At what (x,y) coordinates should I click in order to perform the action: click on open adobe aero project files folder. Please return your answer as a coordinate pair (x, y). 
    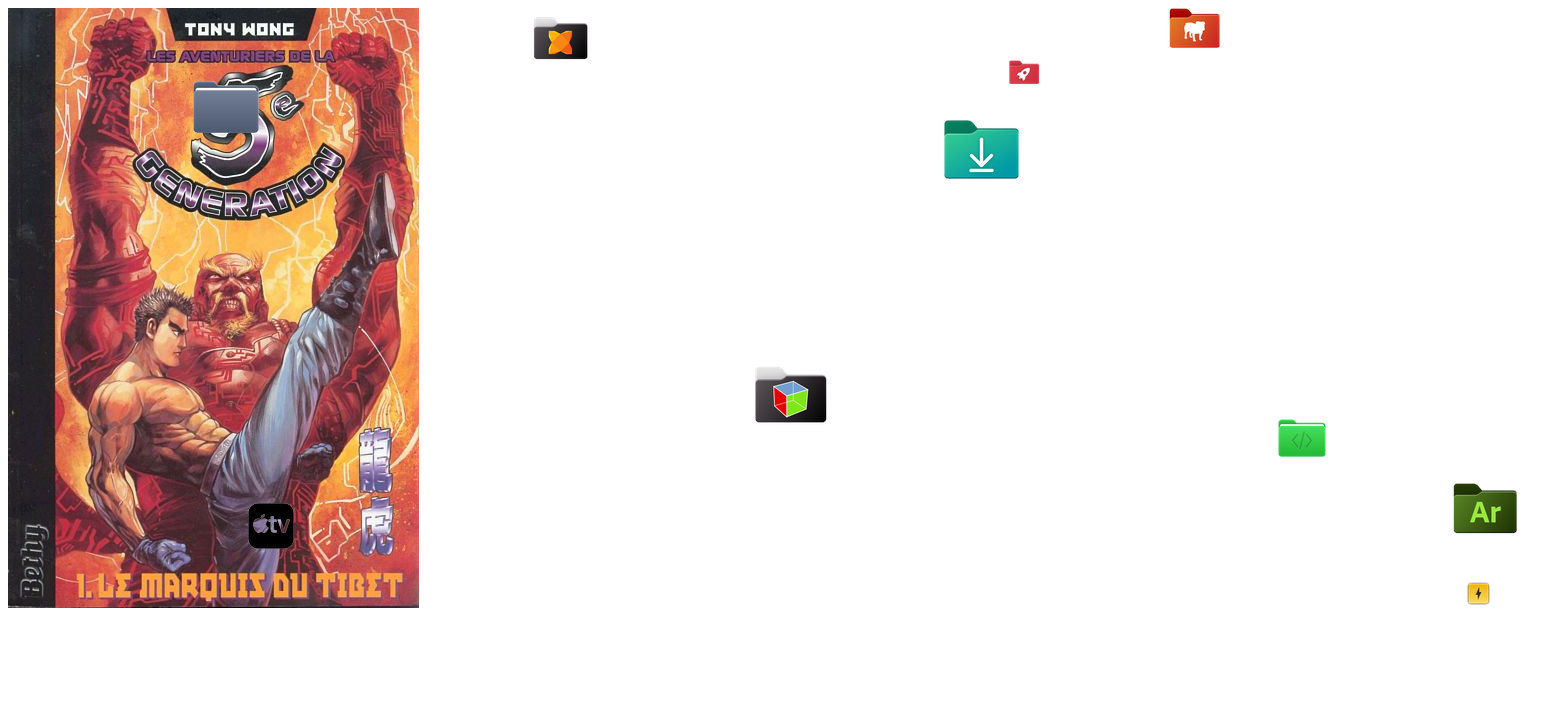
    Looking at the image, I should click on (1485, 510).